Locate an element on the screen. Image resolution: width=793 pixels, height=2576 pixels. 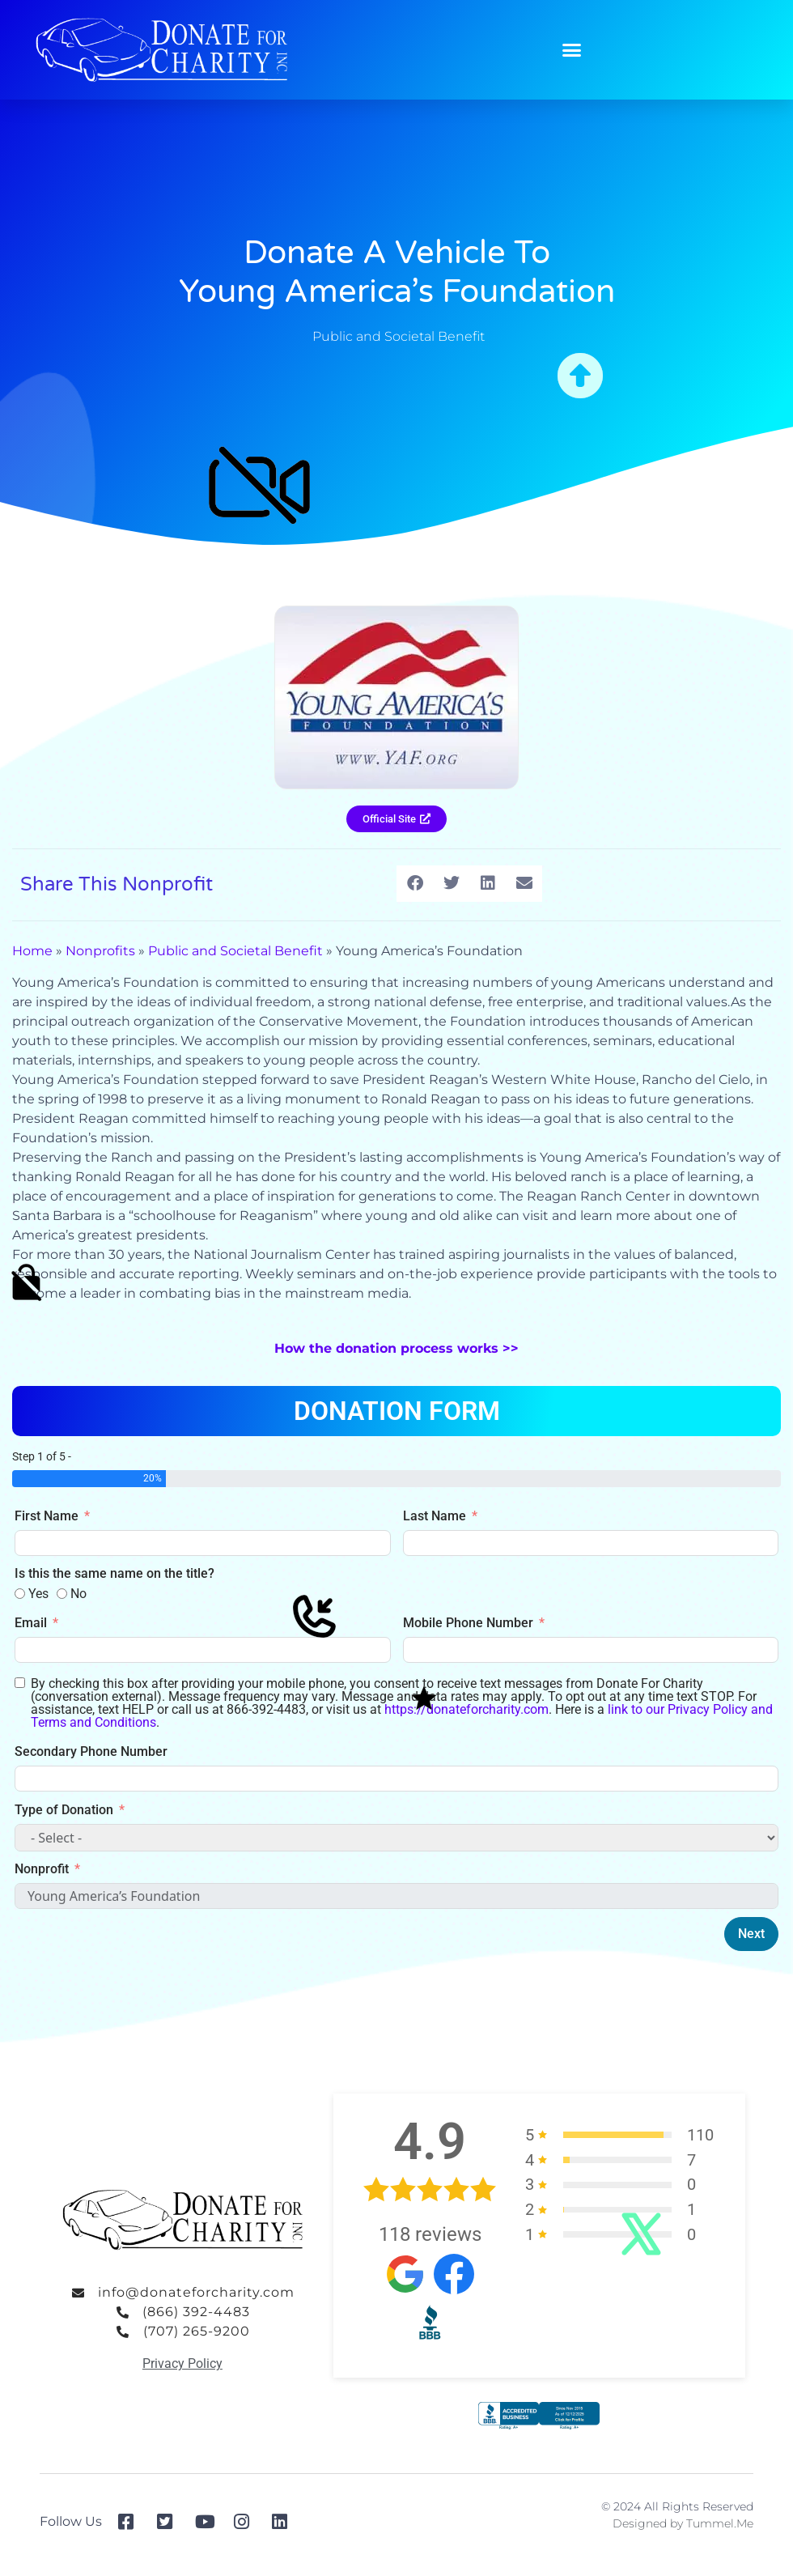
add item to favorites is located at coordinates (424, 1698).